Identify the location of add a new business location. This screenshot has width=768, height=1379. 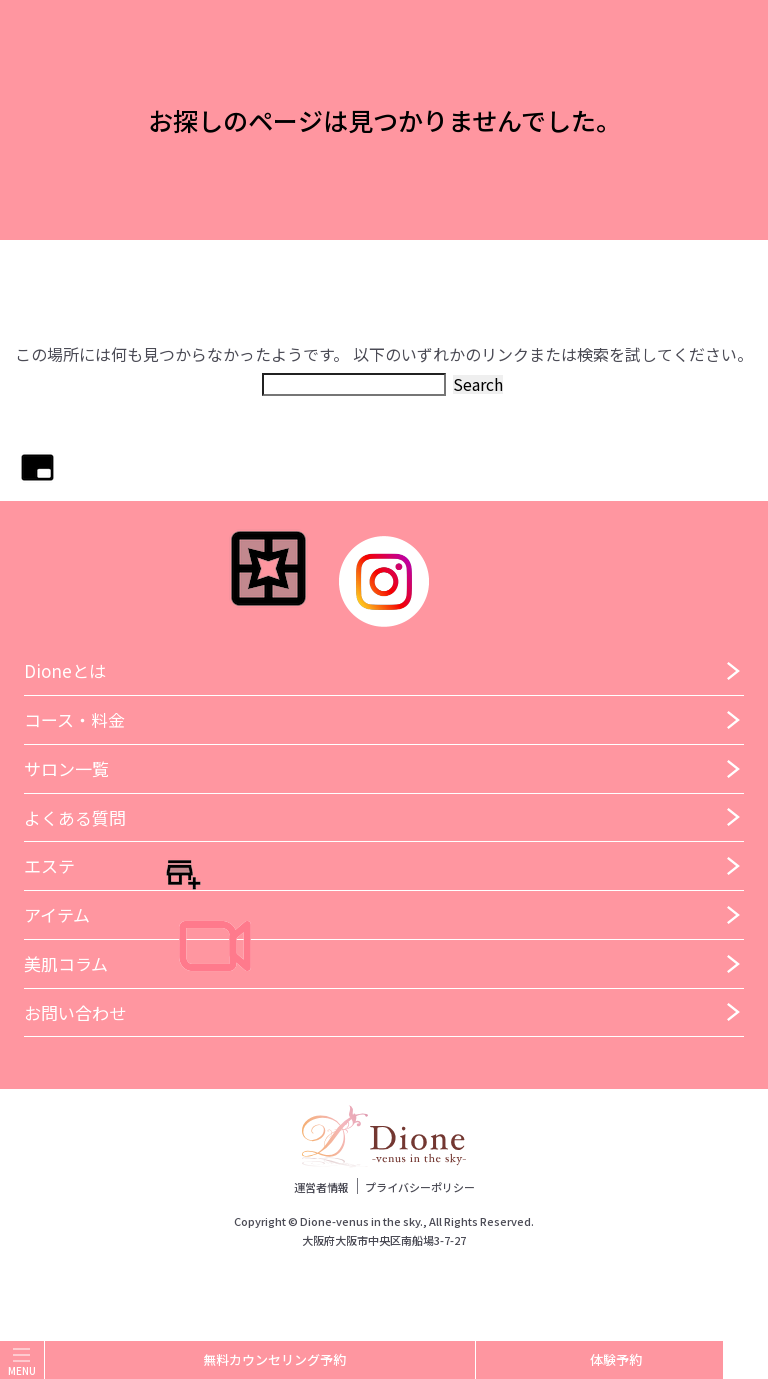
(183, 872).